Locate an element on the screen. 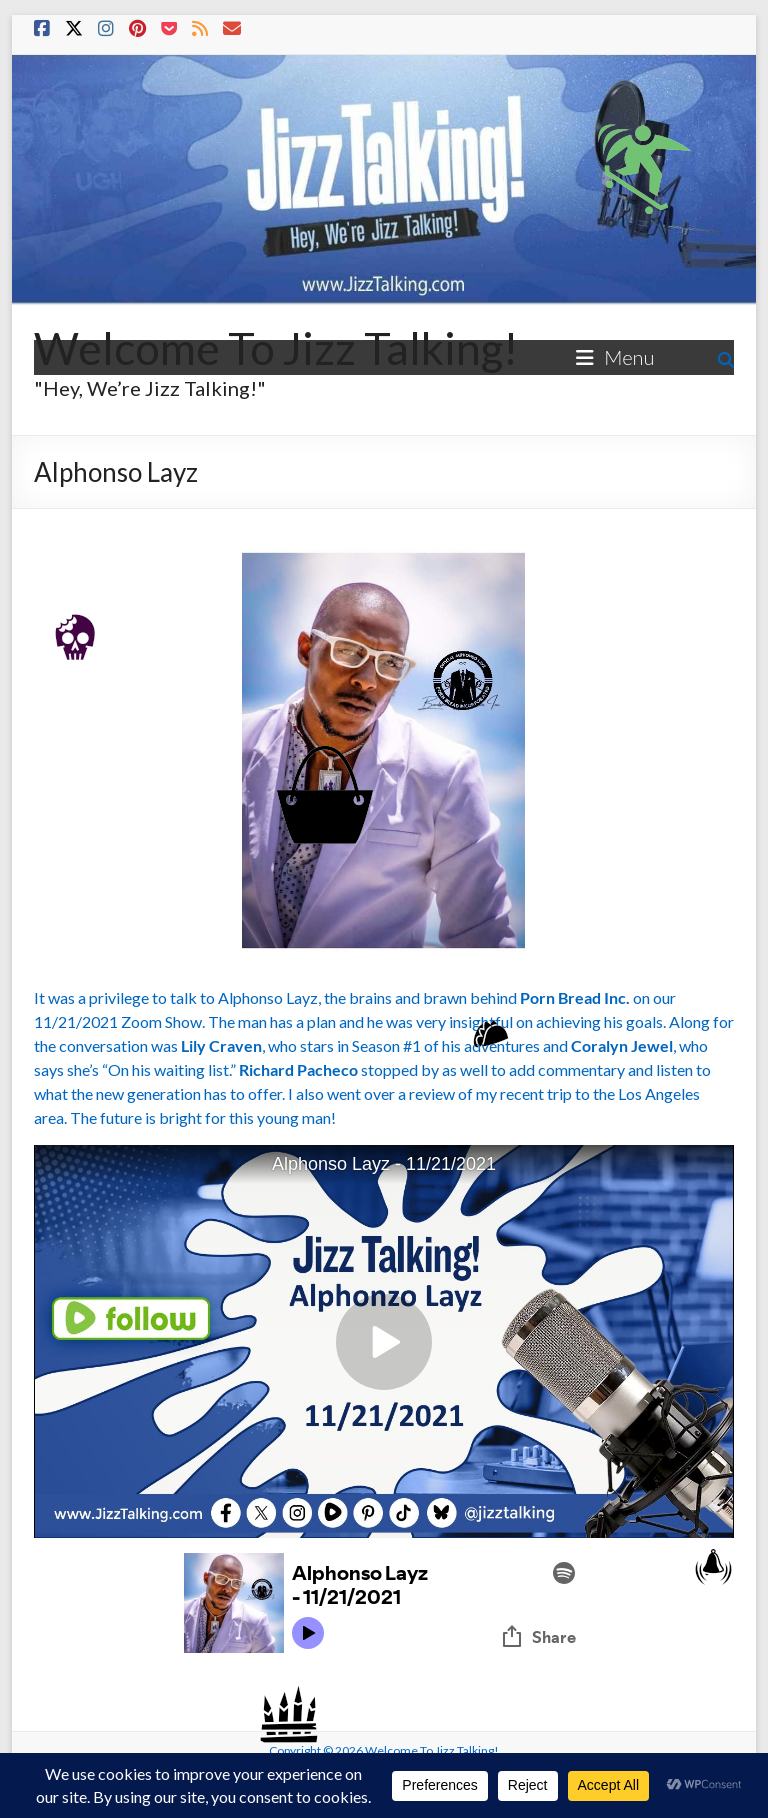 This screenshot has width=768, height=1818. indicates a defeated enemy or death state is located at coordinates (74, 637).